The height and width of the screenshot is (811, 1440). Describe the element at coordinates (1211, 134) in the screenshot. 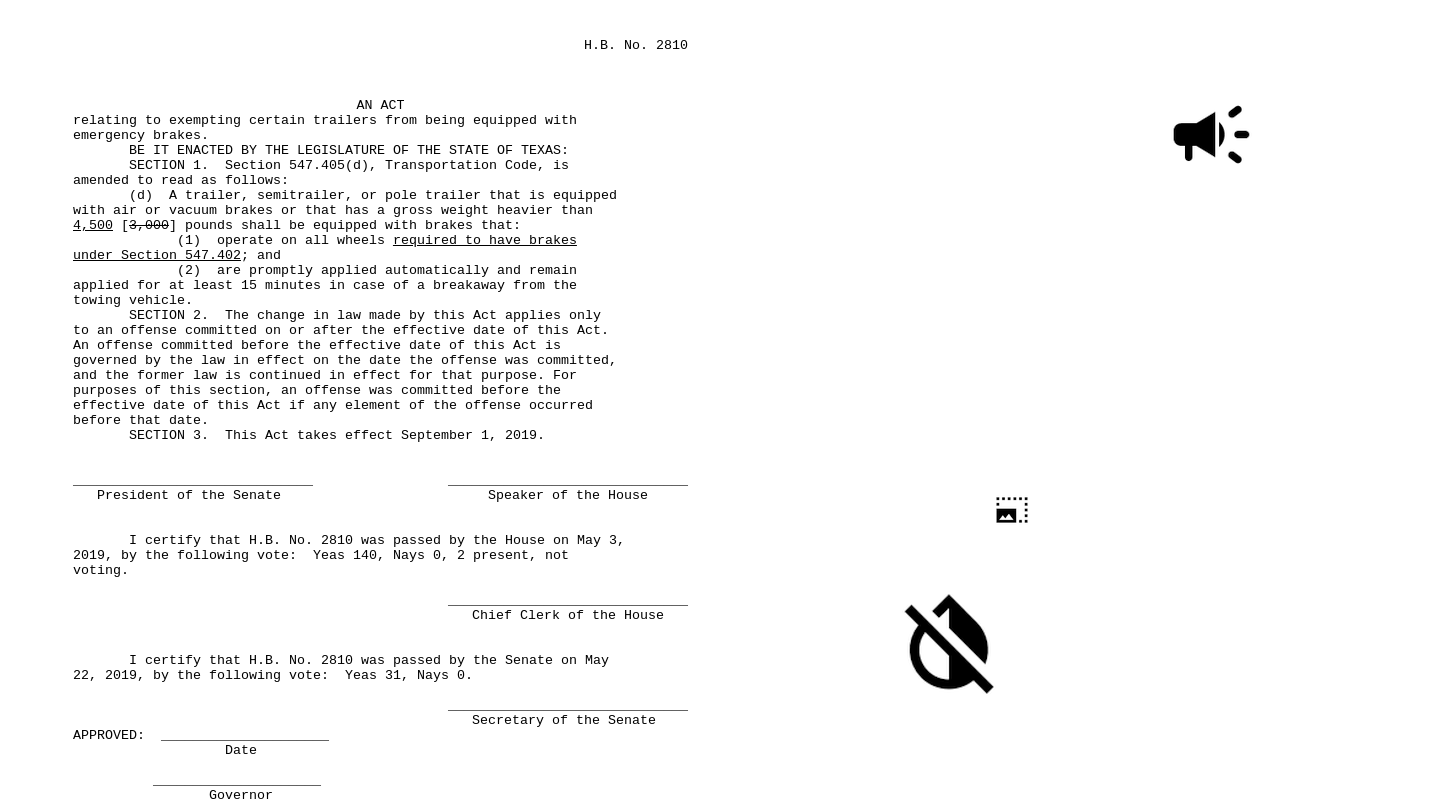

I see `view announcements or notifications` at that location.